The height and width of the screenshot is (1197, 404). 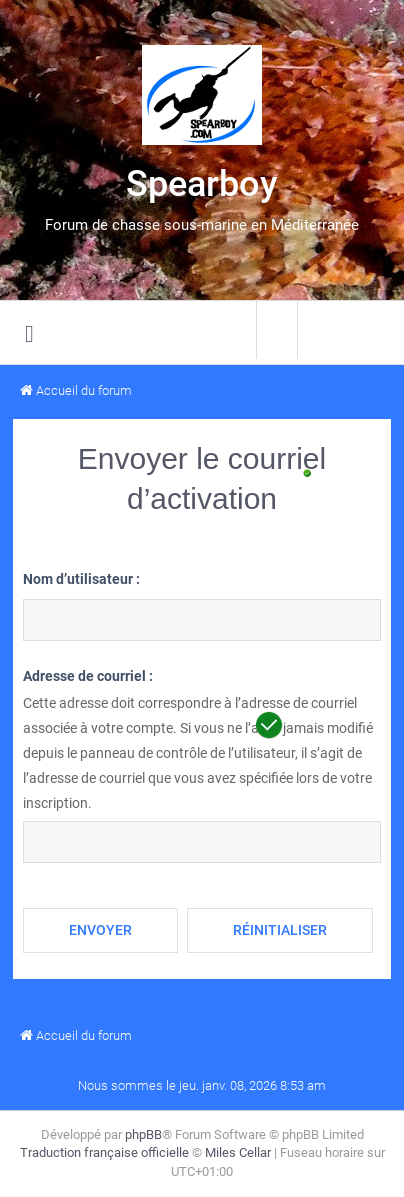 What do you see at coordinates (269, 725) in the screenshot?
I see `indicates a default or selected item` at bounding box center [269, 725].